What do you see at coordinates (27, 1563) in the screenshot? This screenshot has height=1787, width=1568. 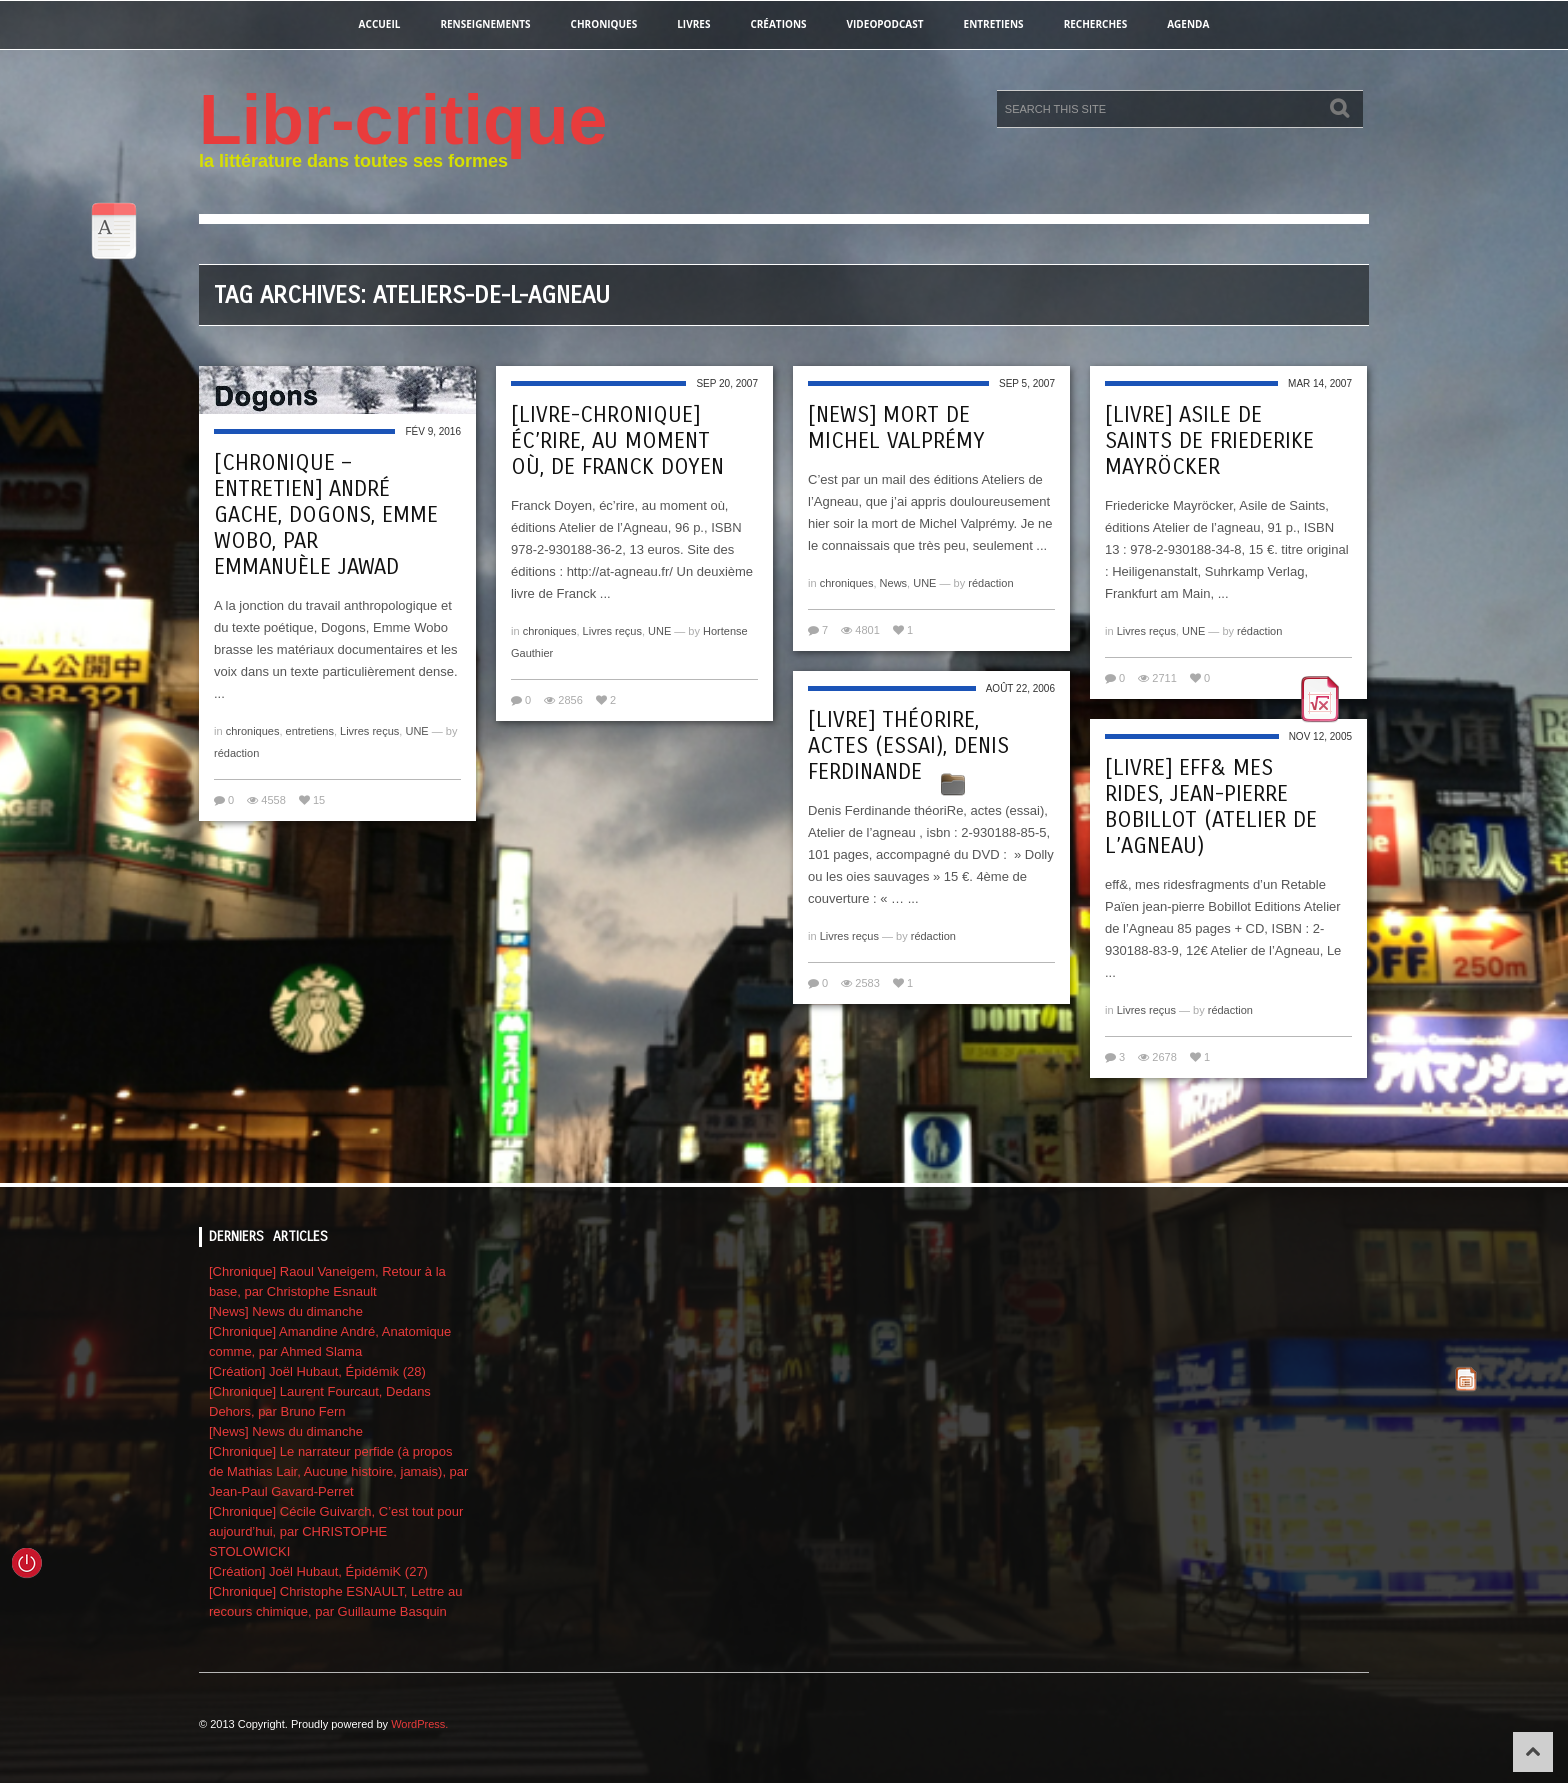 I see `shut down or power off the system` at bounding box center [27, 1563].